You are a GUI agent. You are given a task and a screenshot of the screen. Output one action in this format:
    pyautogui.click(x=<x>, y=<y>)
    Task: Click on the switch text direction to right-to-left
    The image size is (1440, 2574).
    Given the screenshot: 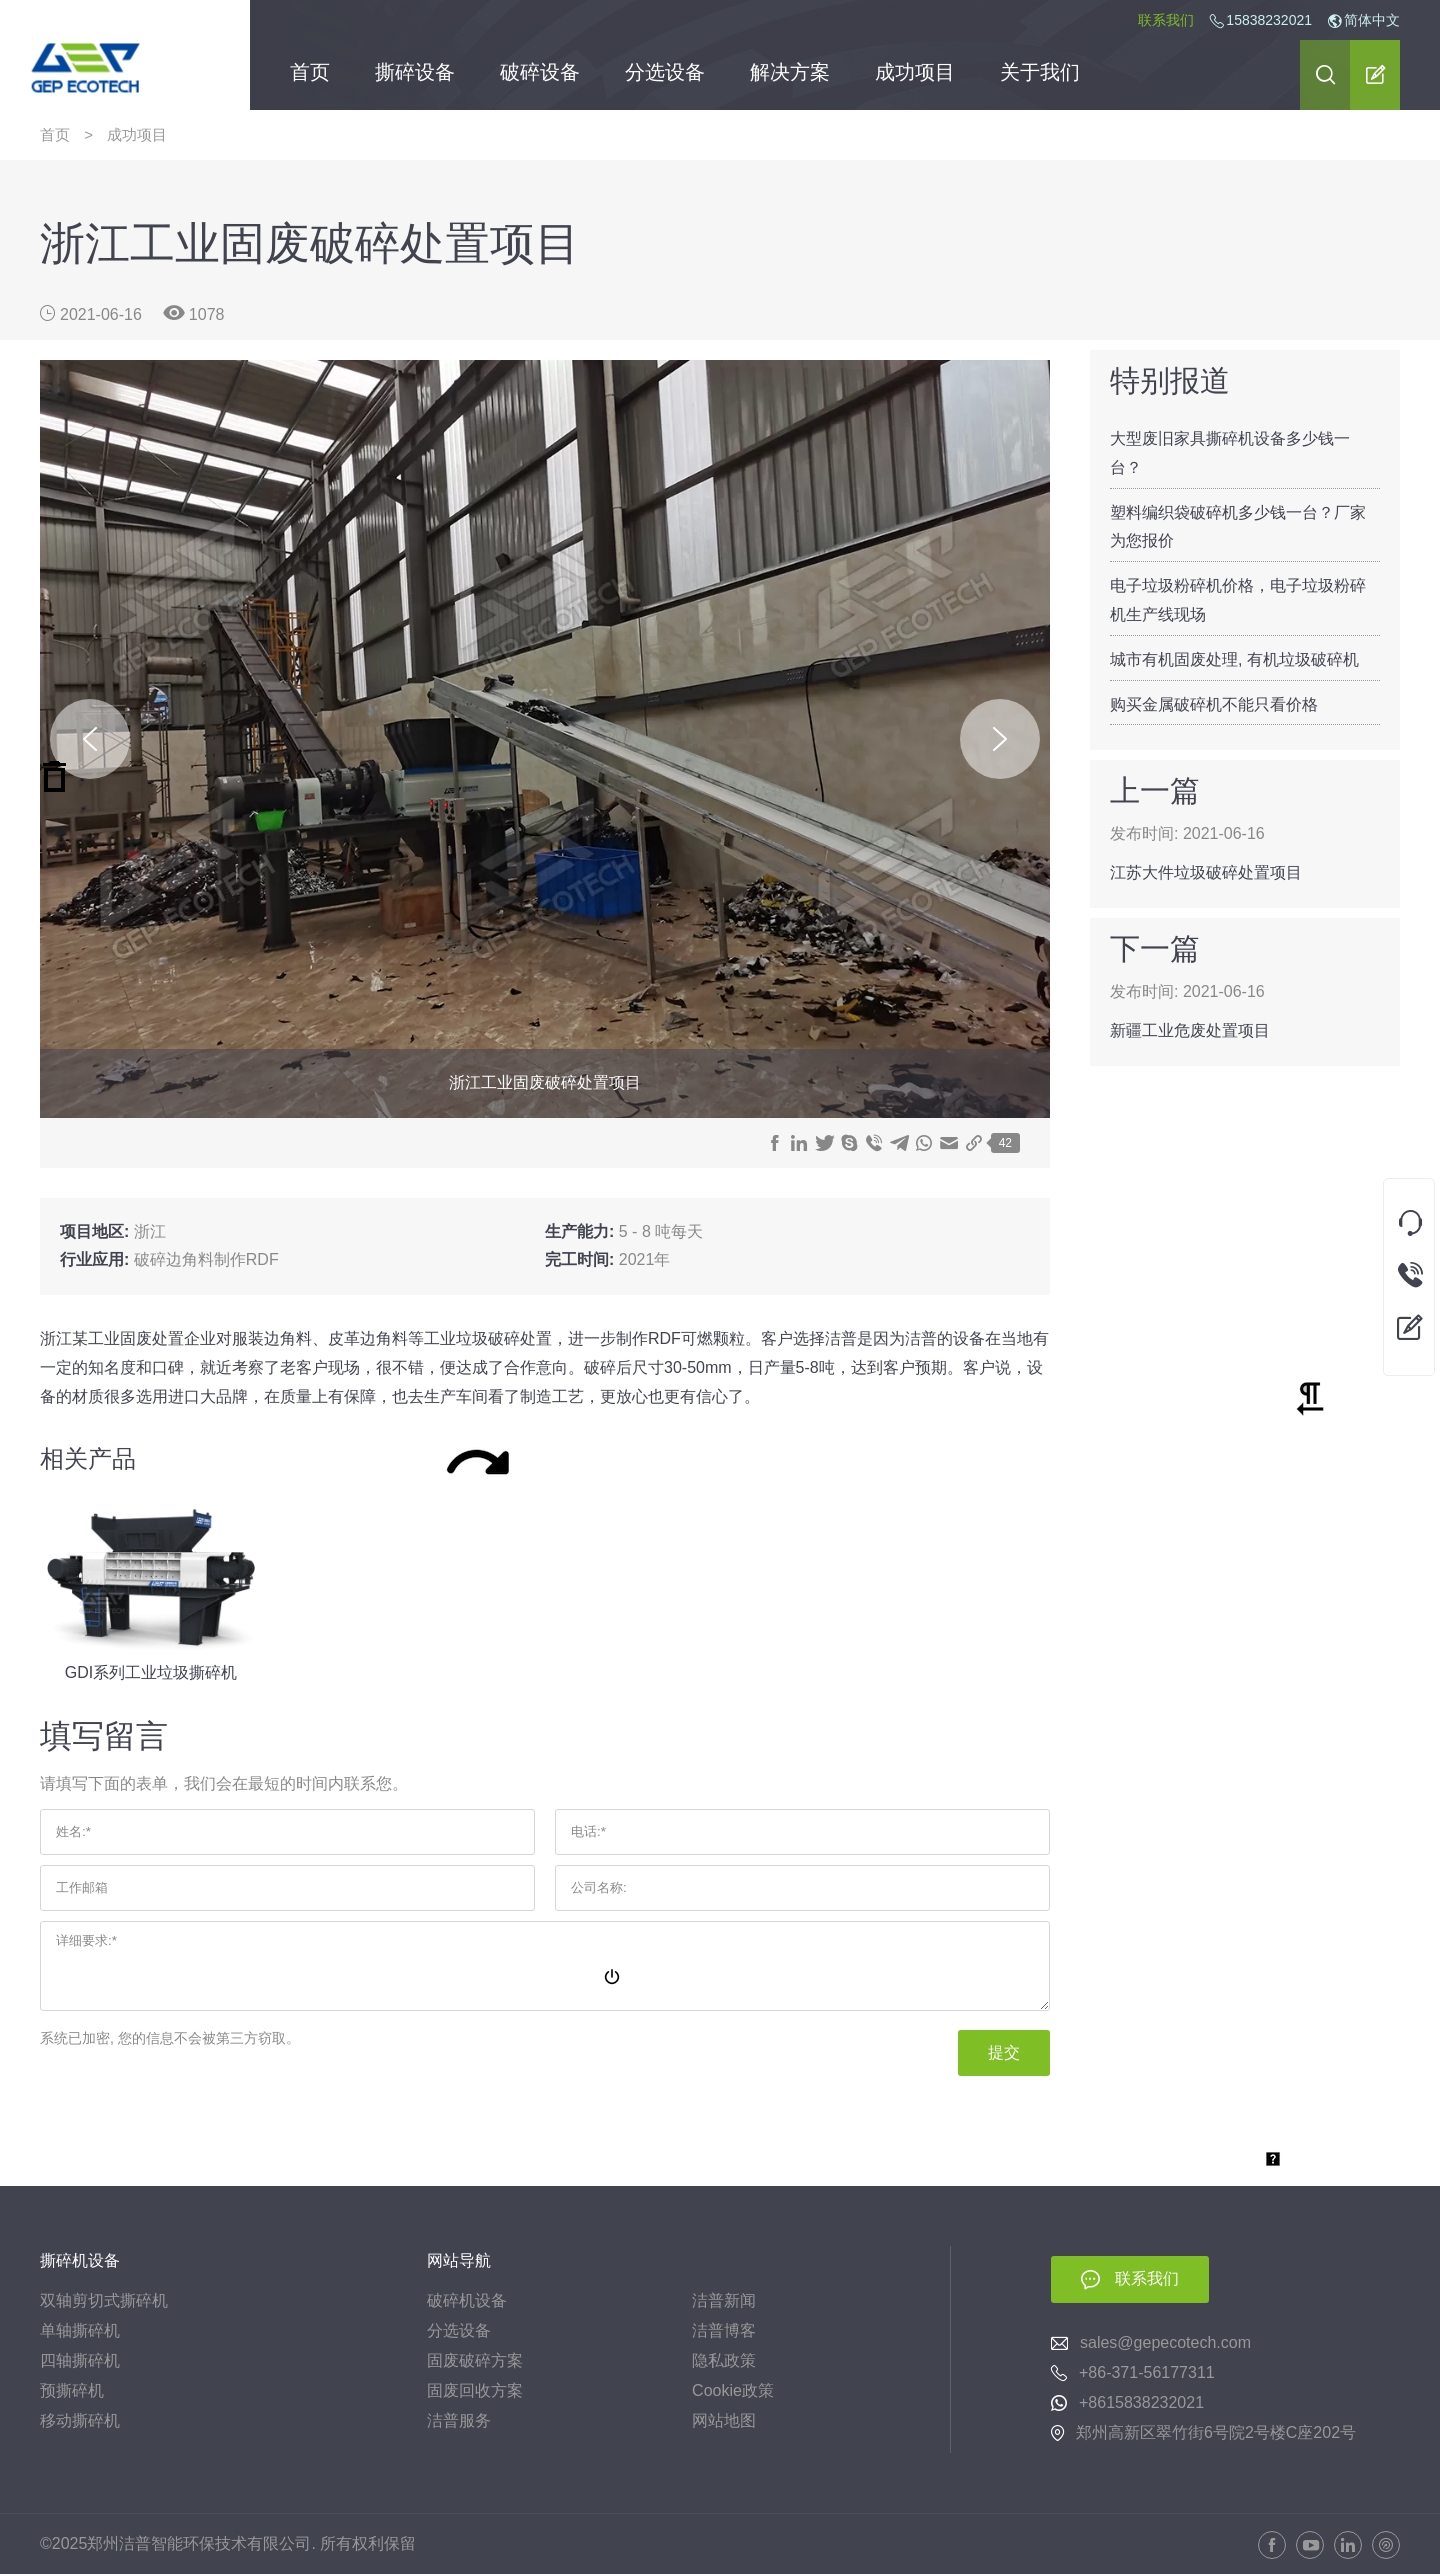 What is the action you would take?
    pyautogui.click(x=1310, y=1399)
    